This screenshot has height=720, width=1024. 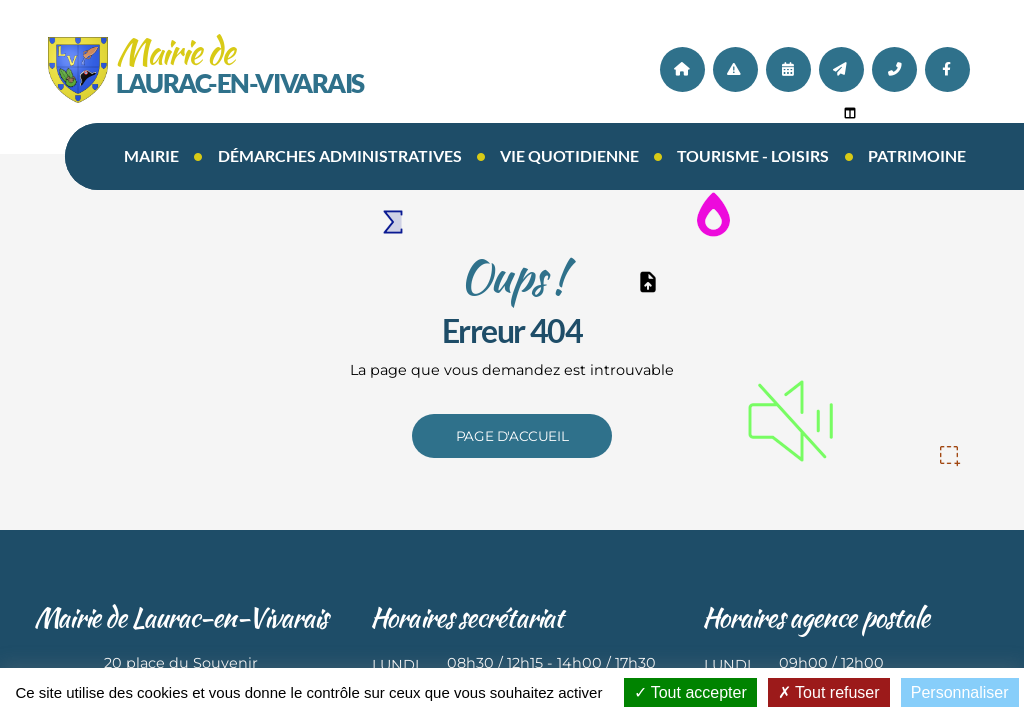 I want to click on indicates flammable or combustible content, so click(x=713, y=214).